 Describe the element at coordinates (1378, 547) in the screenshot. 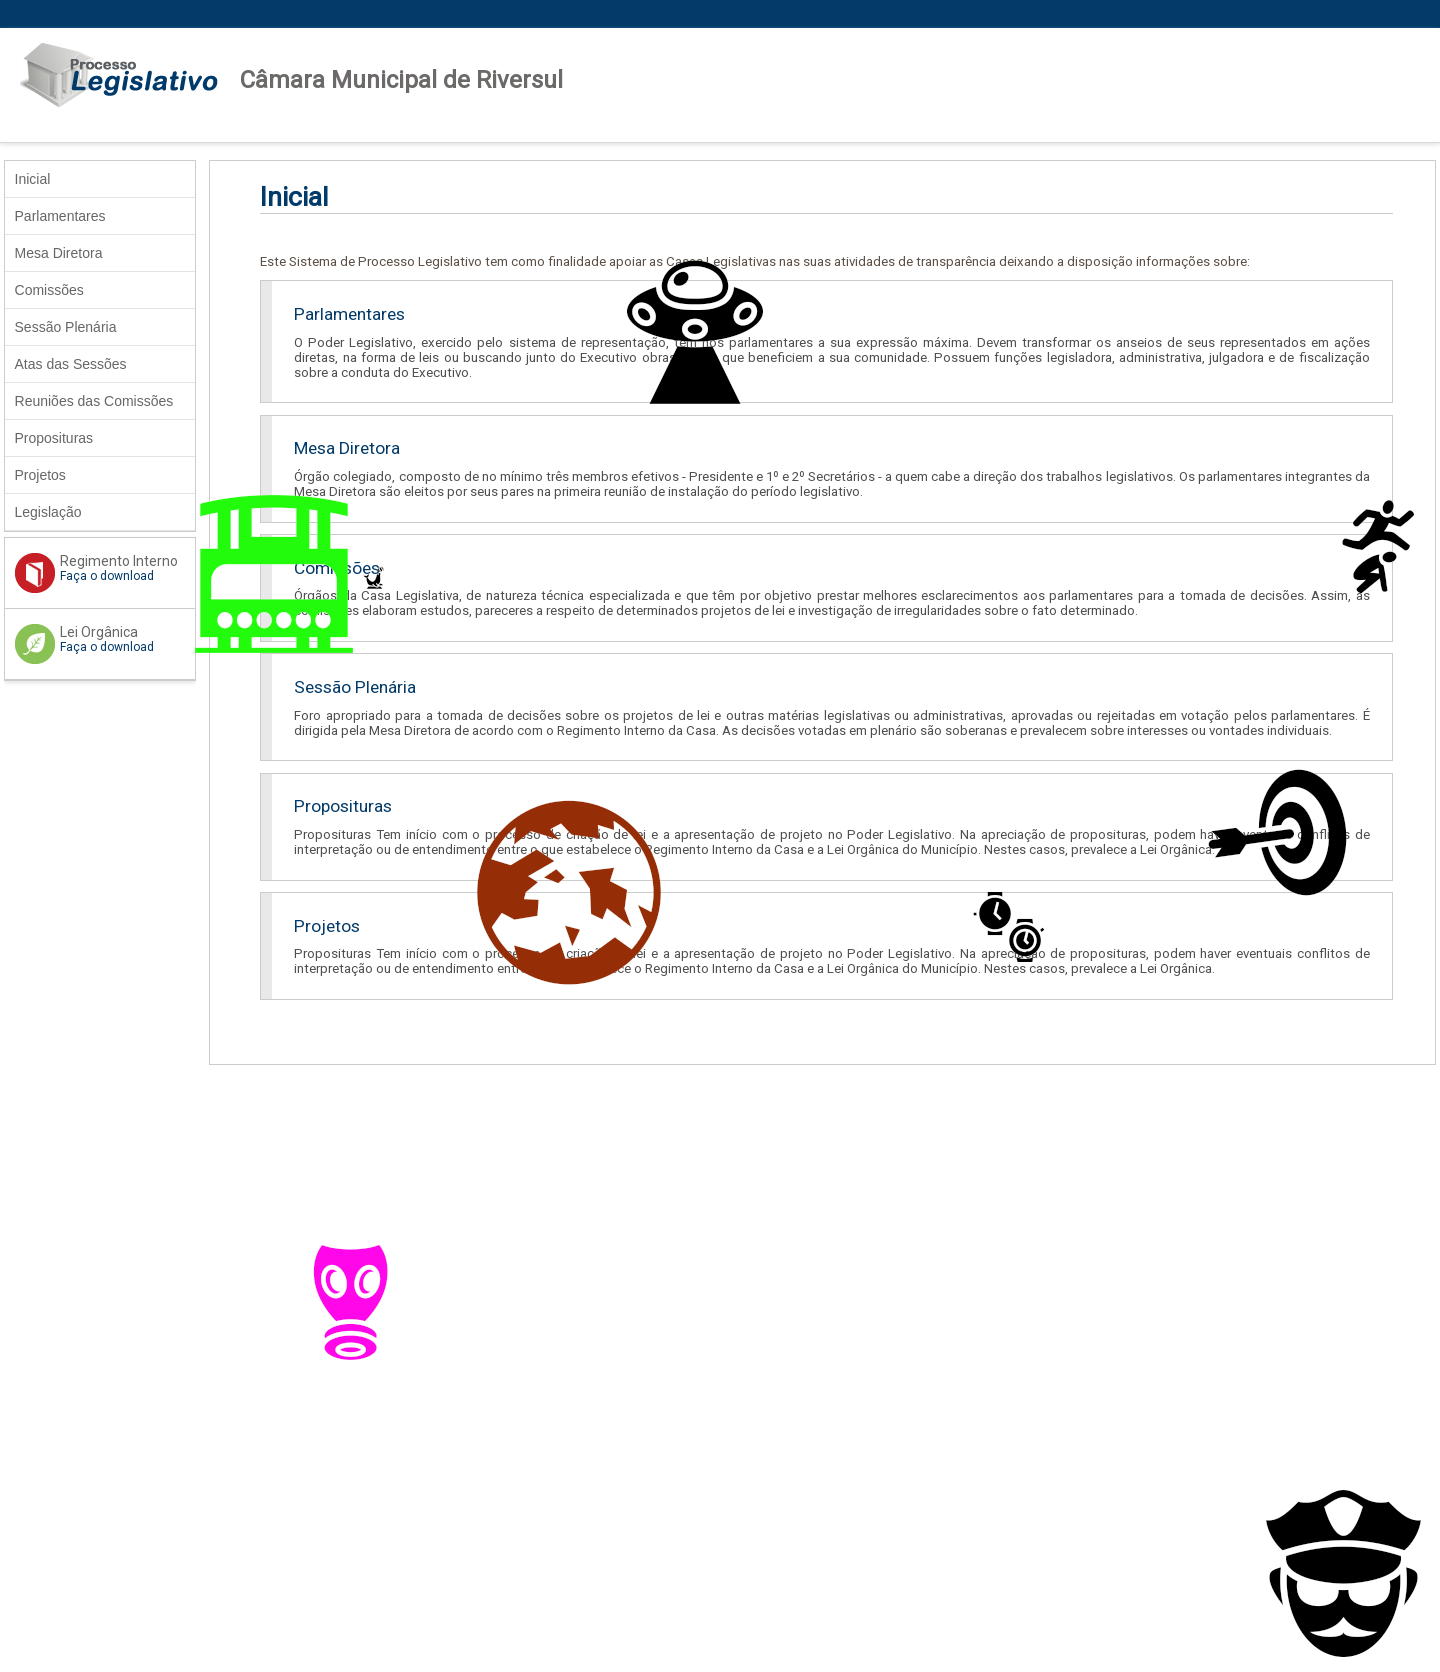

I see `play leapfrog mini-game` at that location.